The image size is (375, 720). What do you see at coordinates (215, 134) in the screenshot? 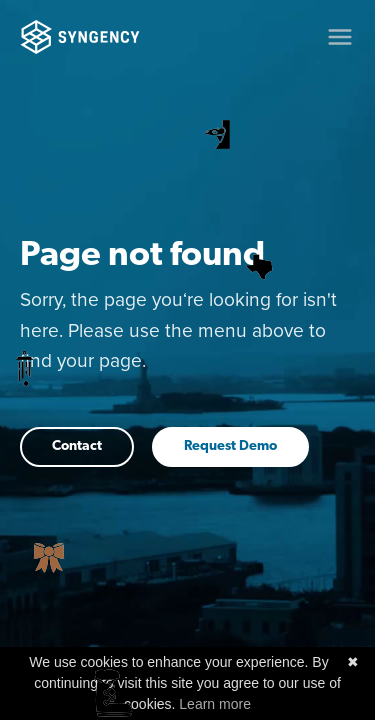
I see `indicates a foraging or mushroom gathering activity` at bounding box center [215, 134].